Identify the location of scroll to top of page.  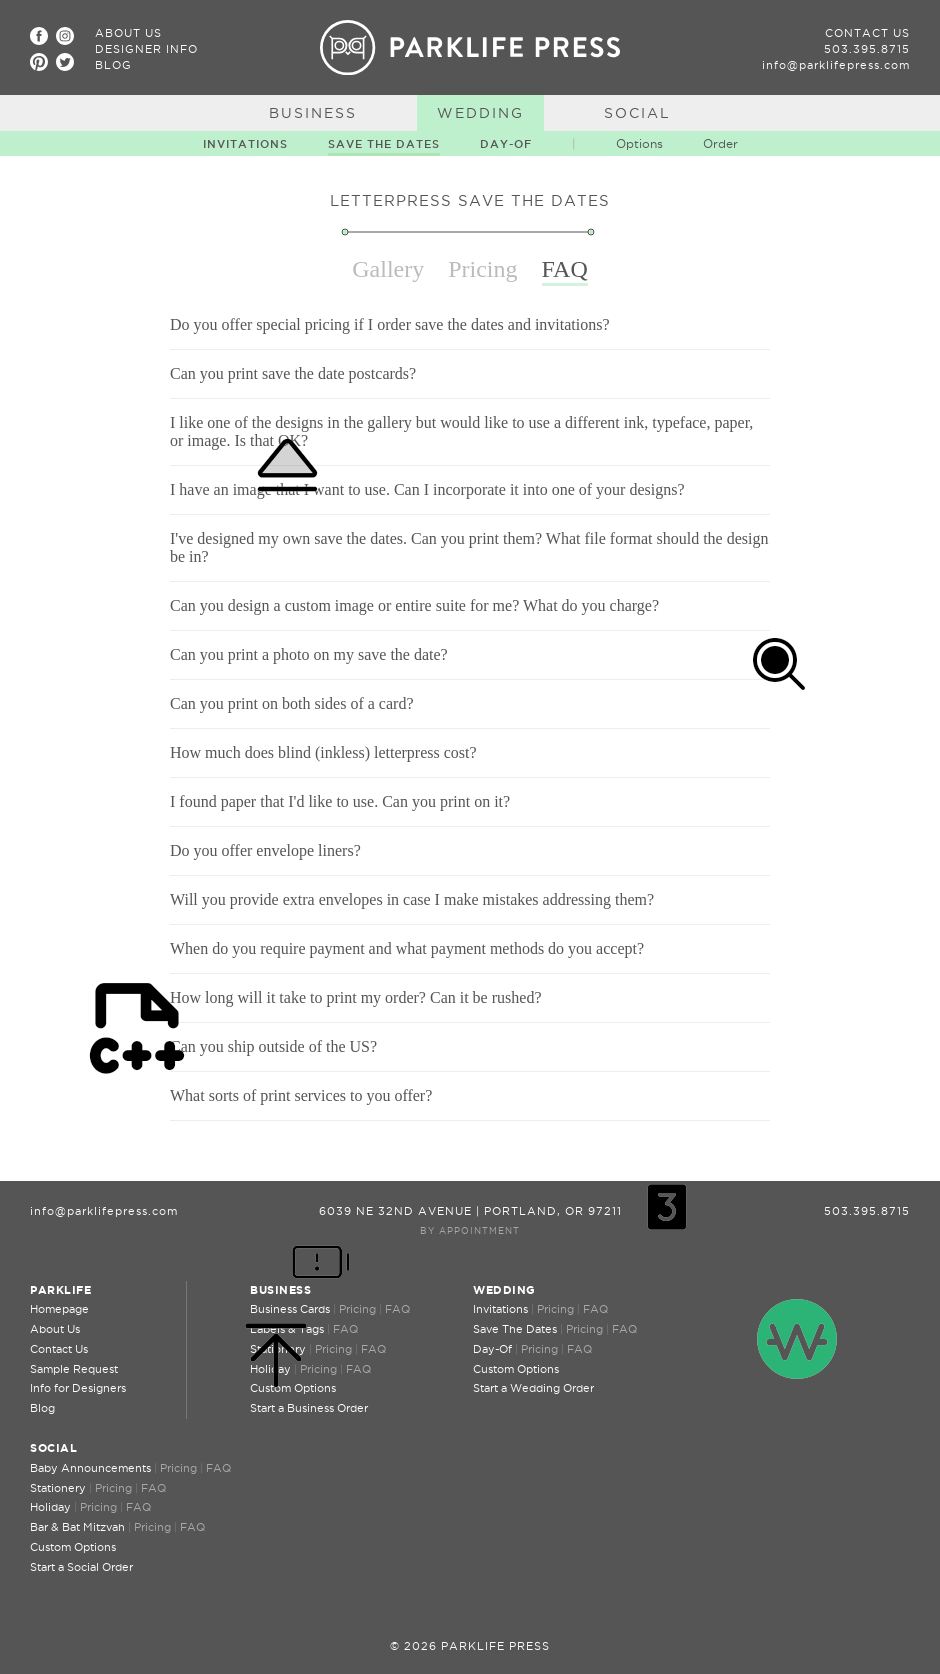
(276, 1354).